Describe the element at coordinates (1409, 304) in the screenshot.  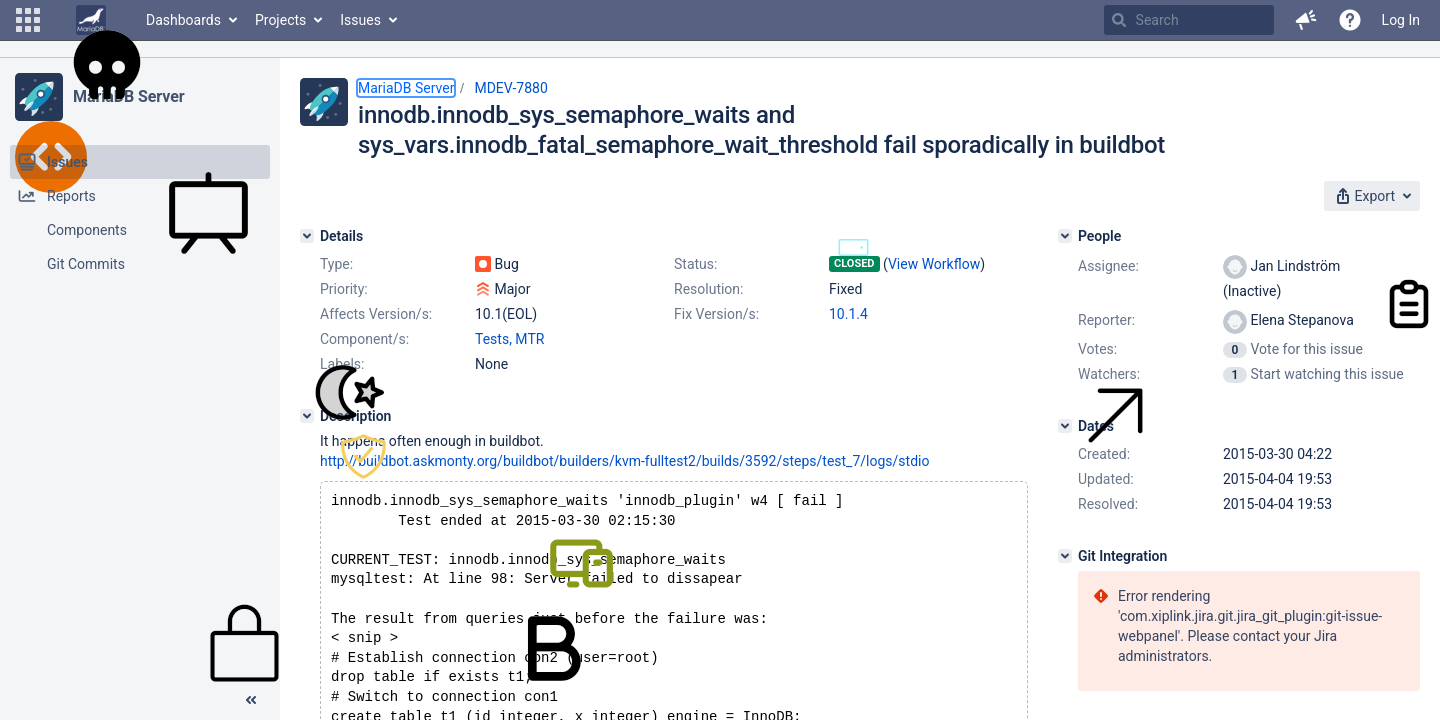
I see `view clipboard contents` at that location.